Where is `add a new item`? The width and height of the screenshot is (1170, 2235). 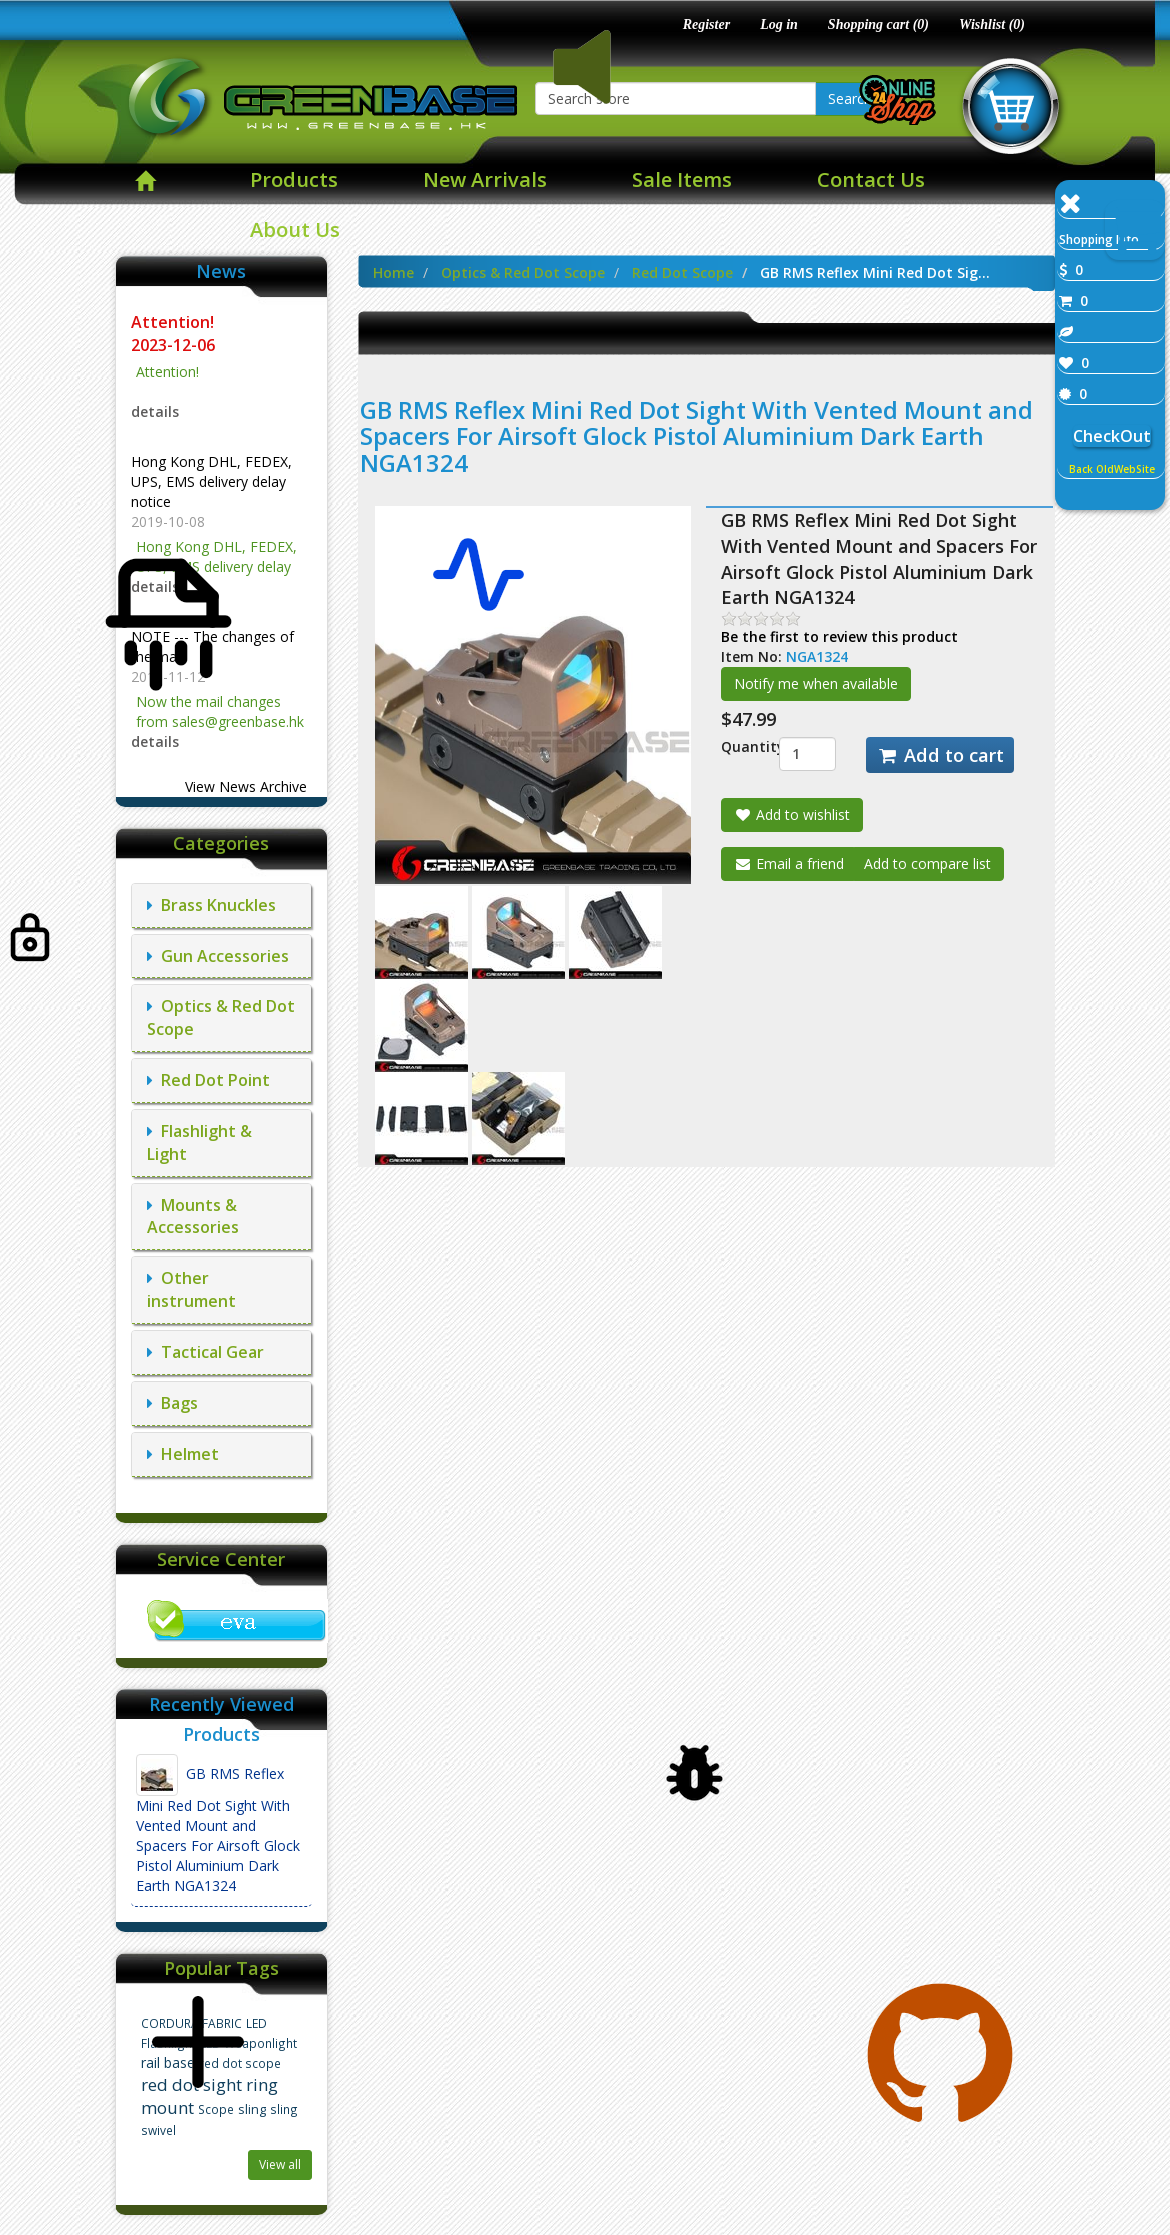
add a new item is located at coordinates (198, 2042).